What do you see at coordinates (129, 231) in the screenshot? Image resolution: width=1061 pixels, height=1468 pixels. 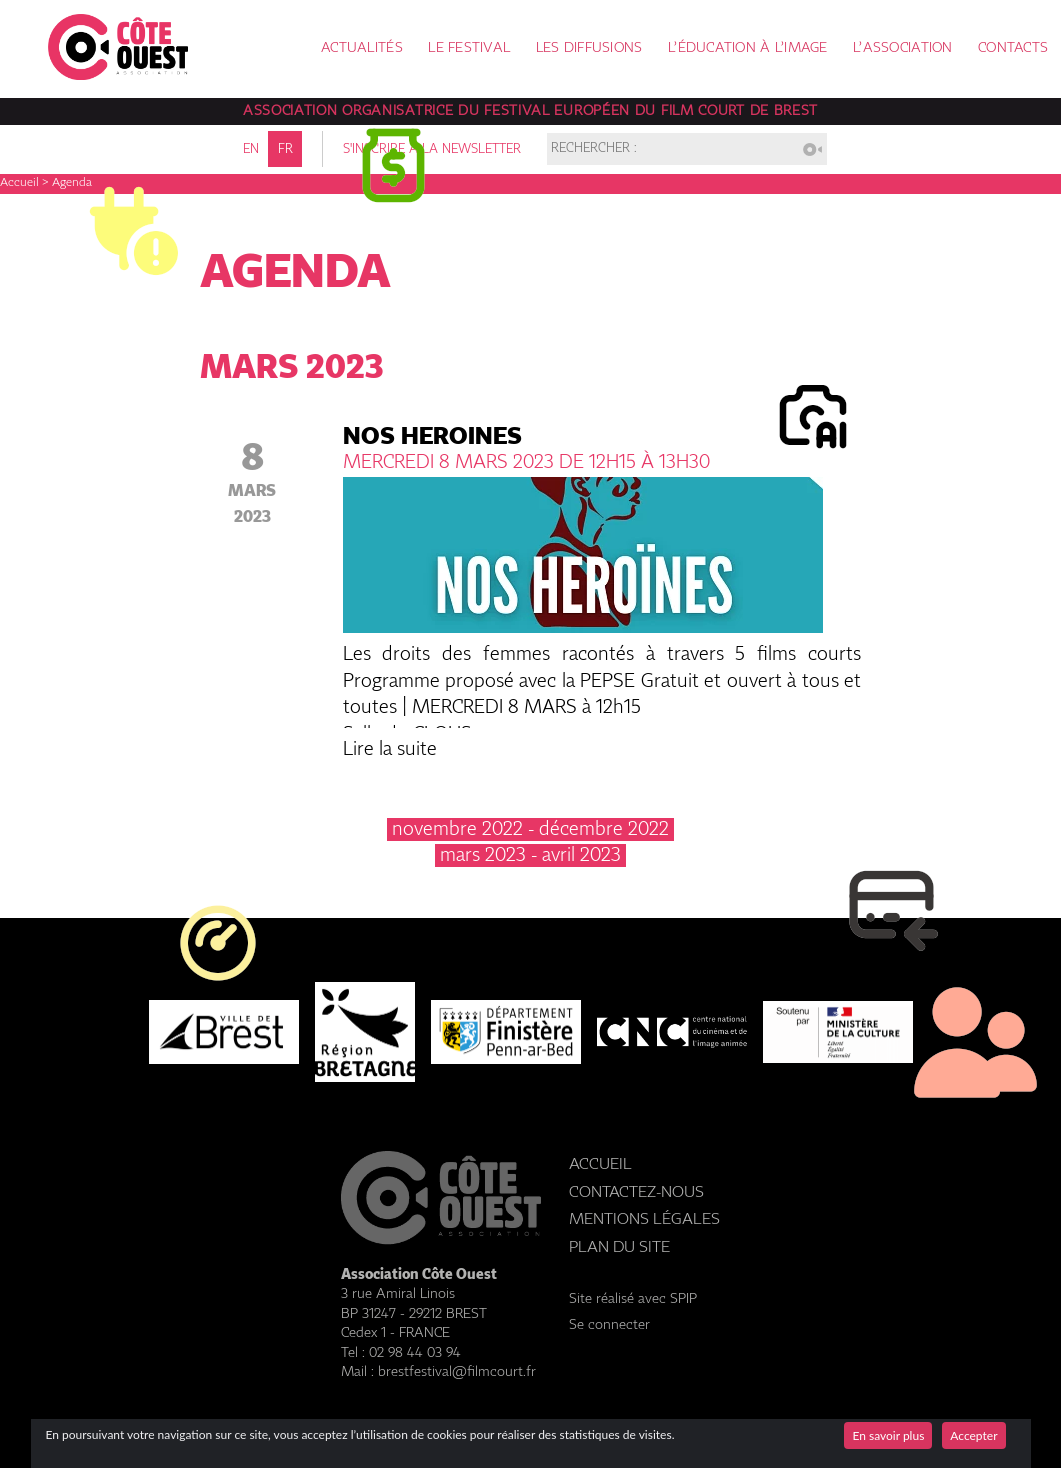 I see `indicates a power connection error or issue` at bounding box center [129, 231].